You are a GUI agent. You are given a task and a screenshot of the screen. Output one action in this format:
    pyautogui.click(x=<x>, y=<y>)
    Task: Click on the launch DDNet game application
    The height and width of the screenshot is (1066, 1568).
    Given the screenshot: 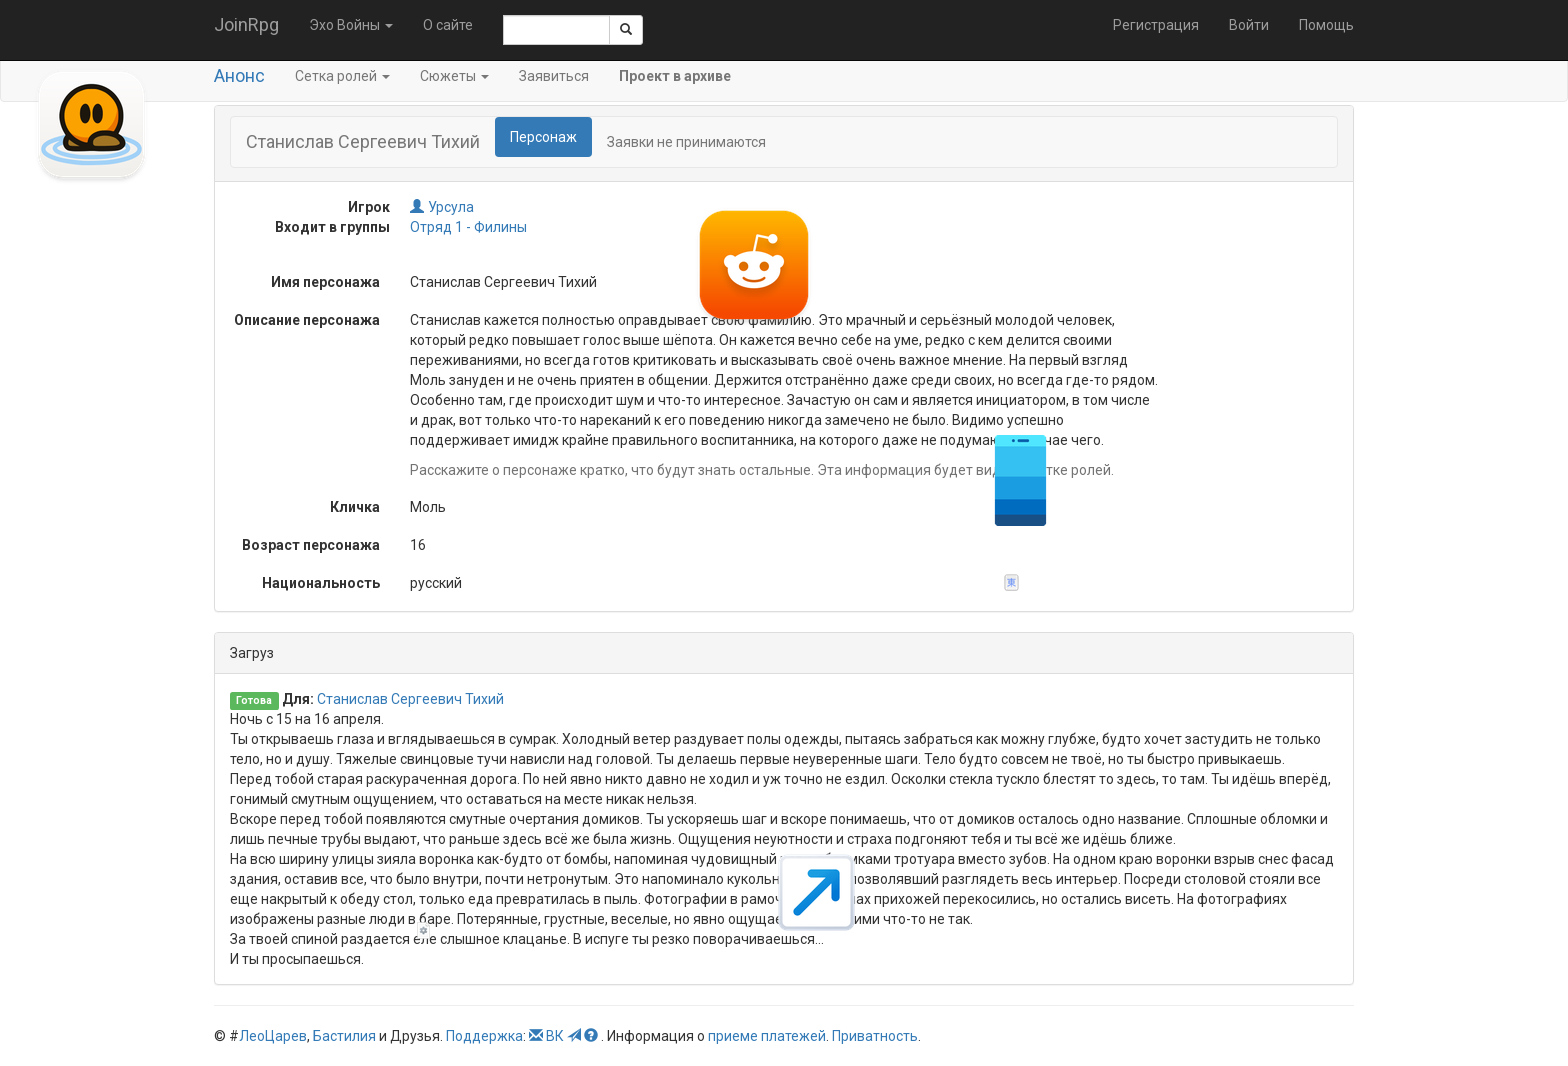 What is the action you would take?
    pyautogui.click(x=91, y=124)
    